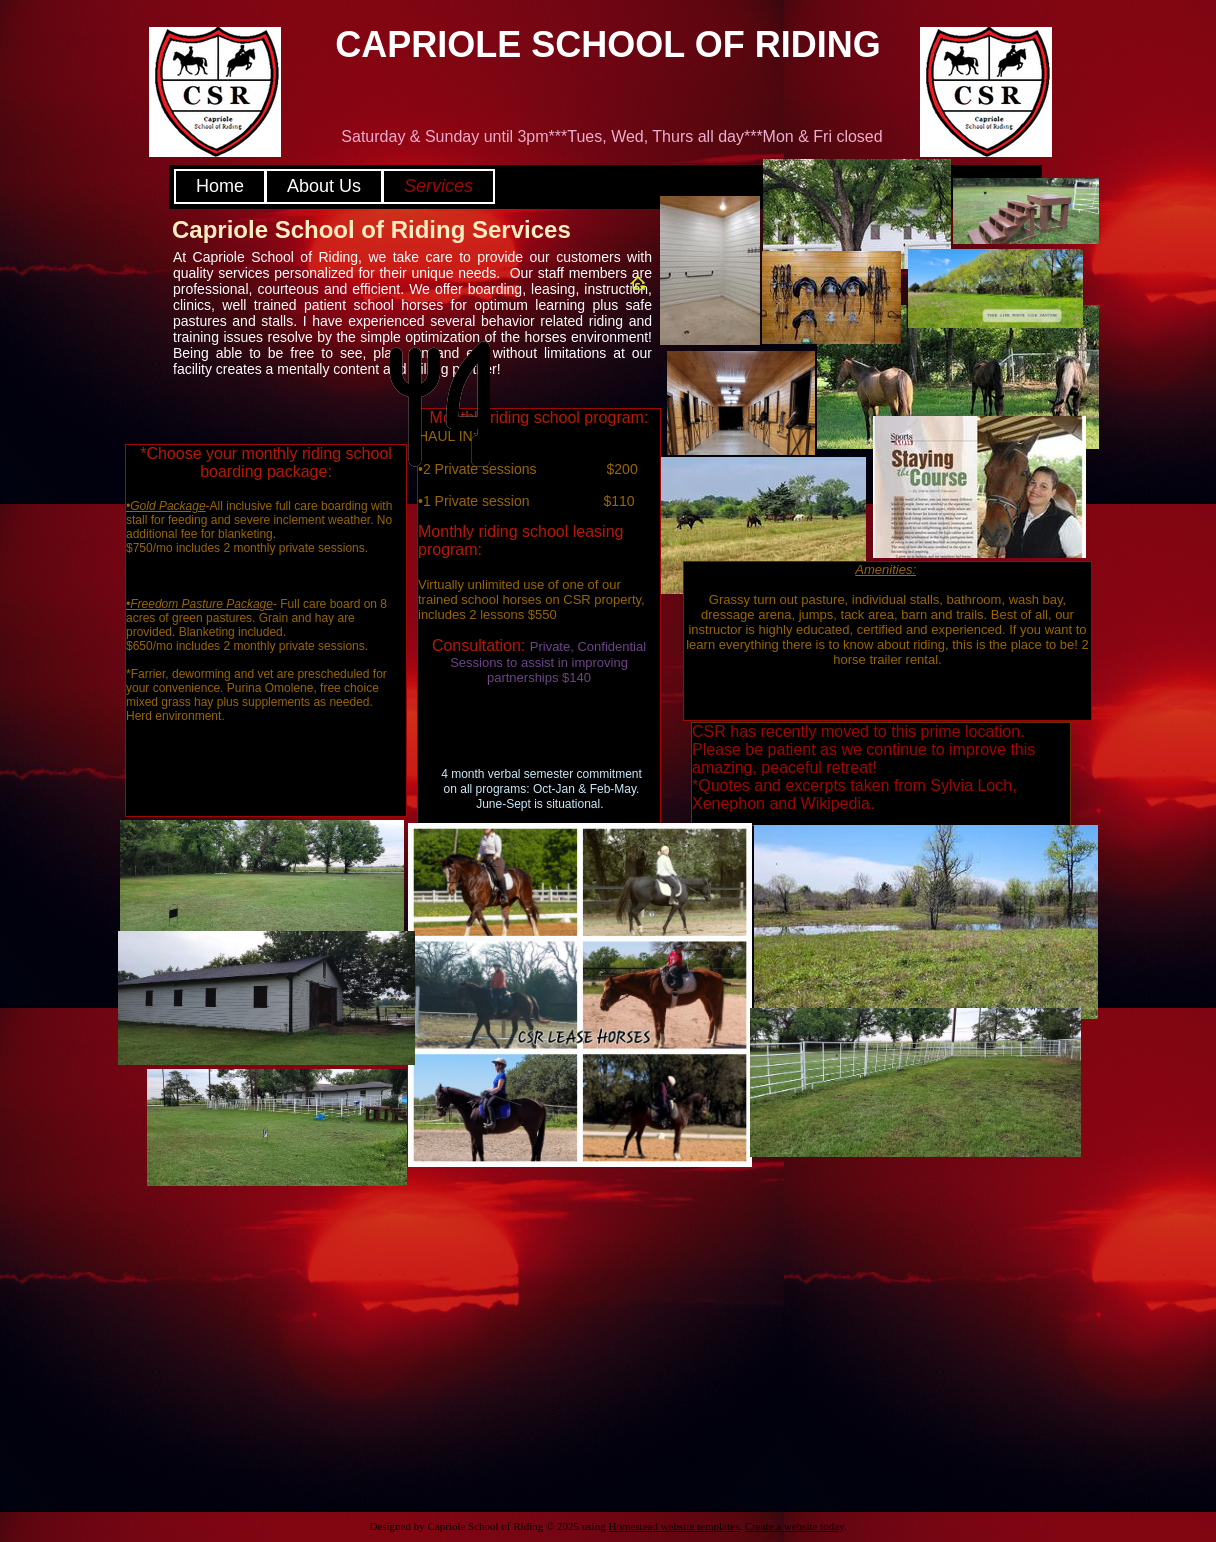 This screenshot has height=1542, width=1216. What do you see at coordinates (440, 404) in the screenshot?
I see `access restaurant or dining options` at bounding box center [440, 404].